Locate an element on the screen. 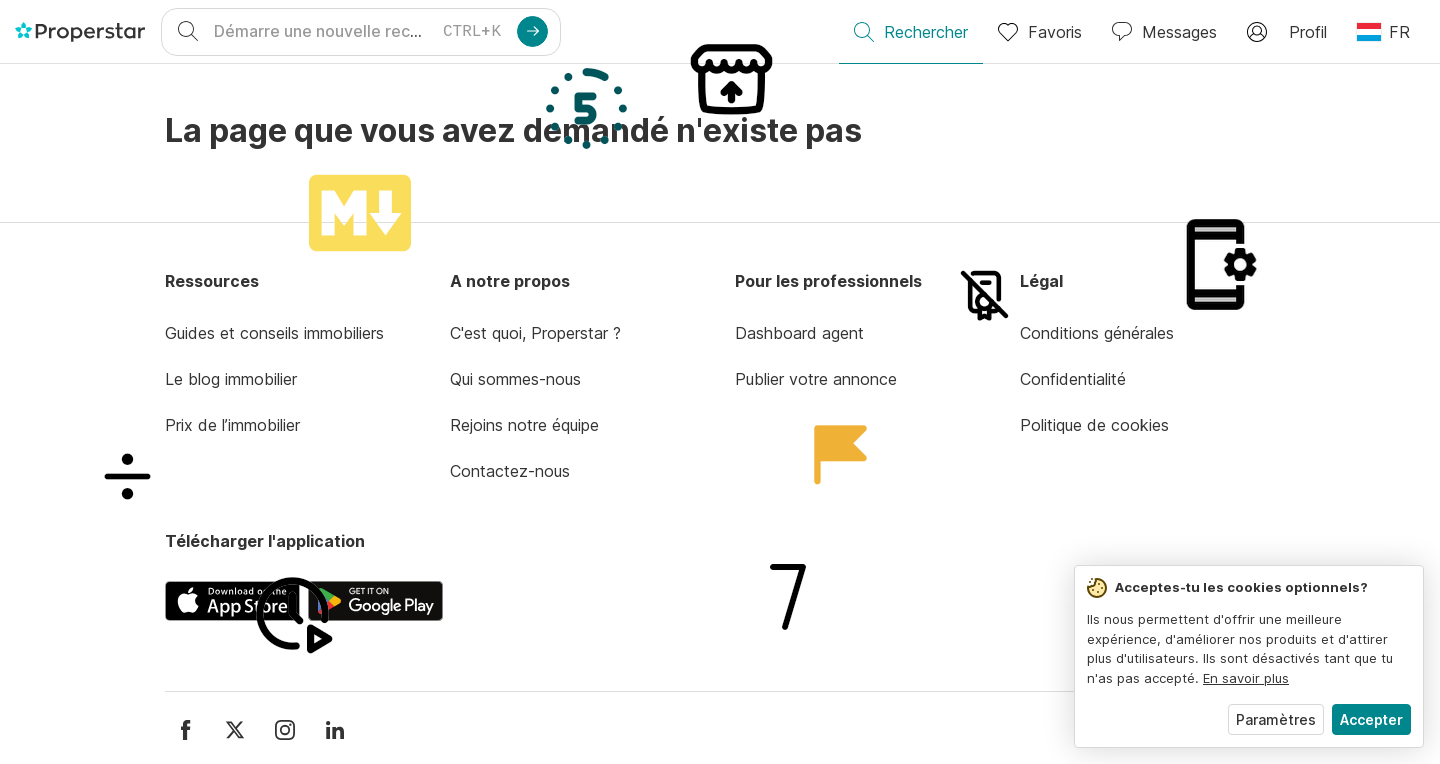  set timer or countdown for 5 minutes is located at coordinates (586, 108).